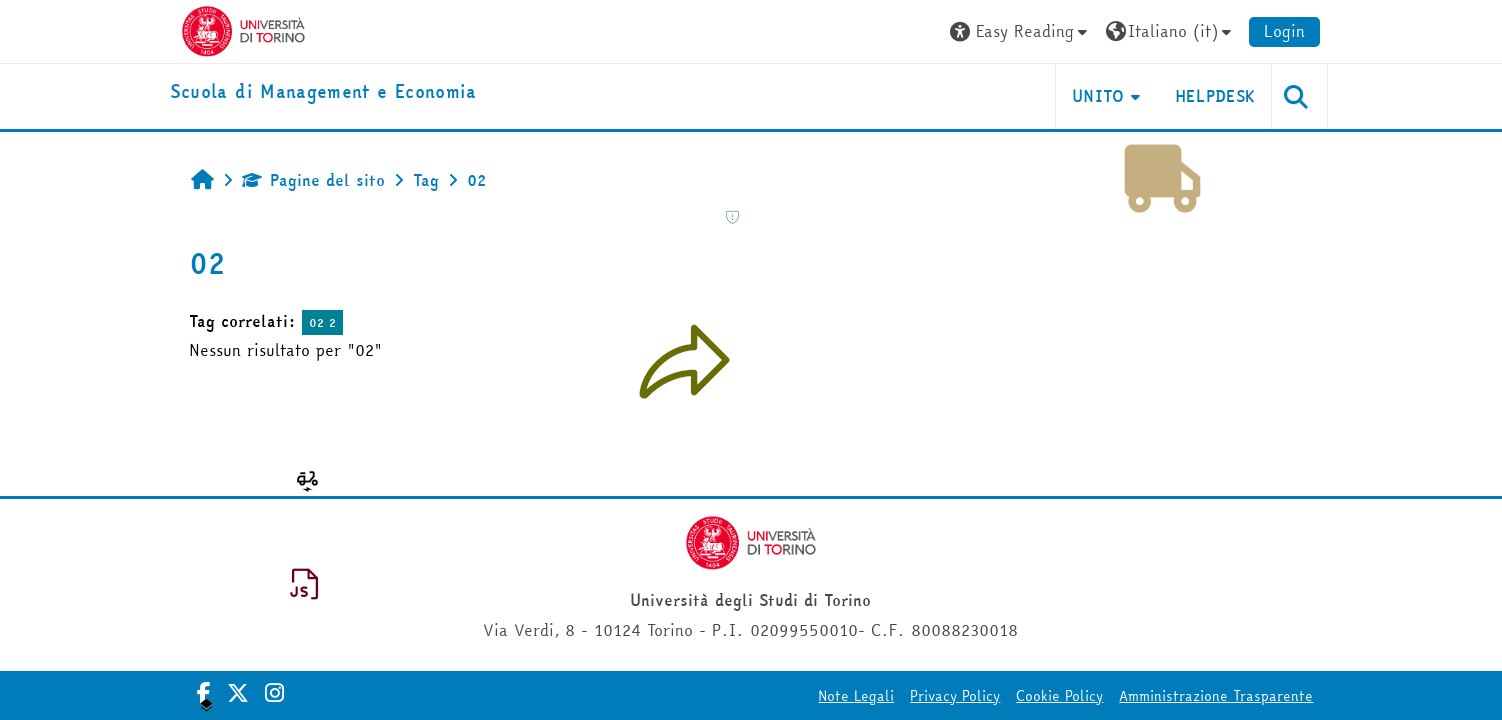  I want to click on toggle map layers or overlays, so click(206, 705).